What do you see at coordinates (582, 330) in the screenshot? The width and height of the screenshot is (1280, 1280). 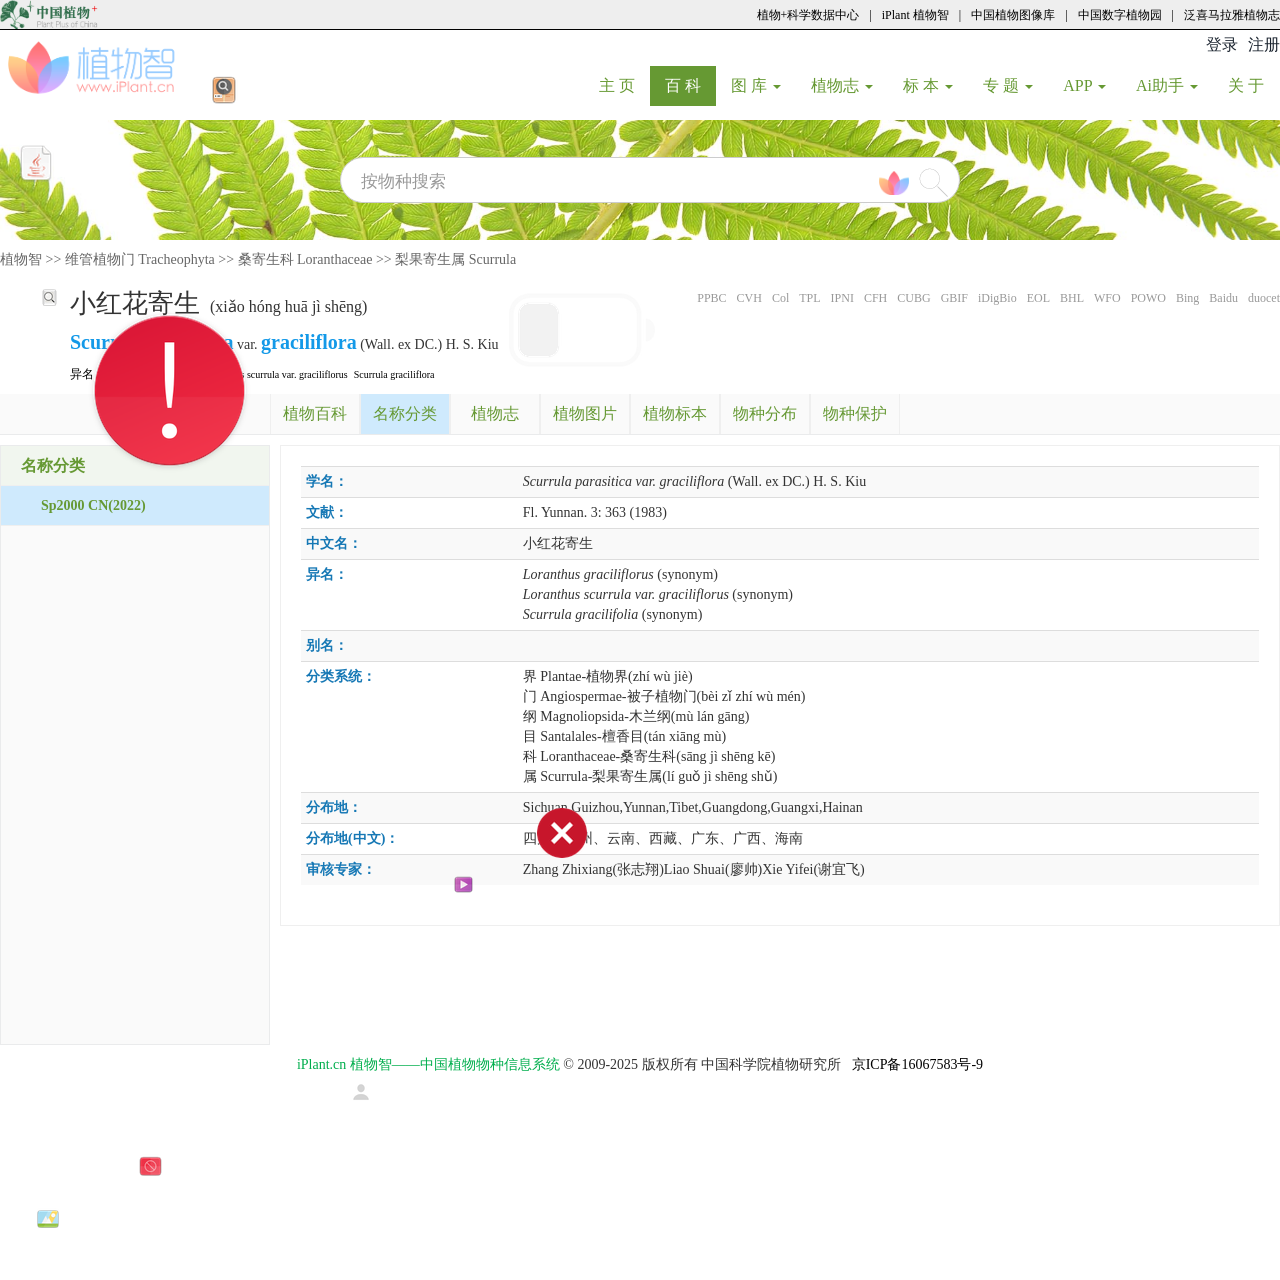 I see `indicates battery level at 30%` at bounding box center [582, 330].